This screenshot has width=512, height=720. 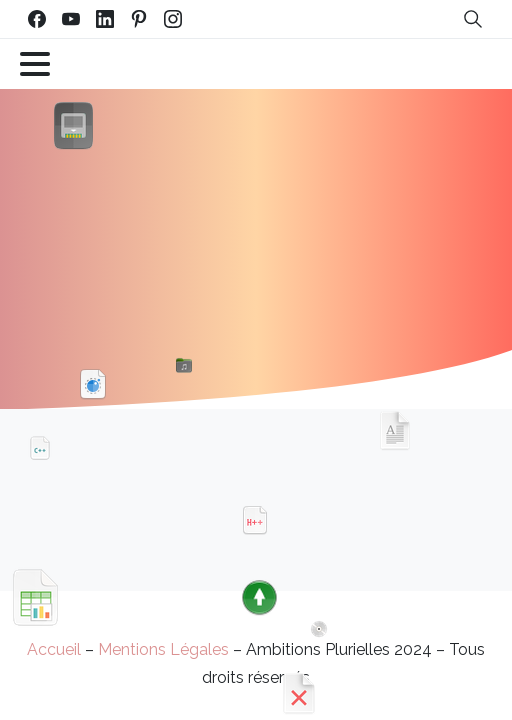 What do you see at coordinates (73, 125) in the screenshot?
I see `indicates a retro game ROM file` at bounding box center [73, 125].